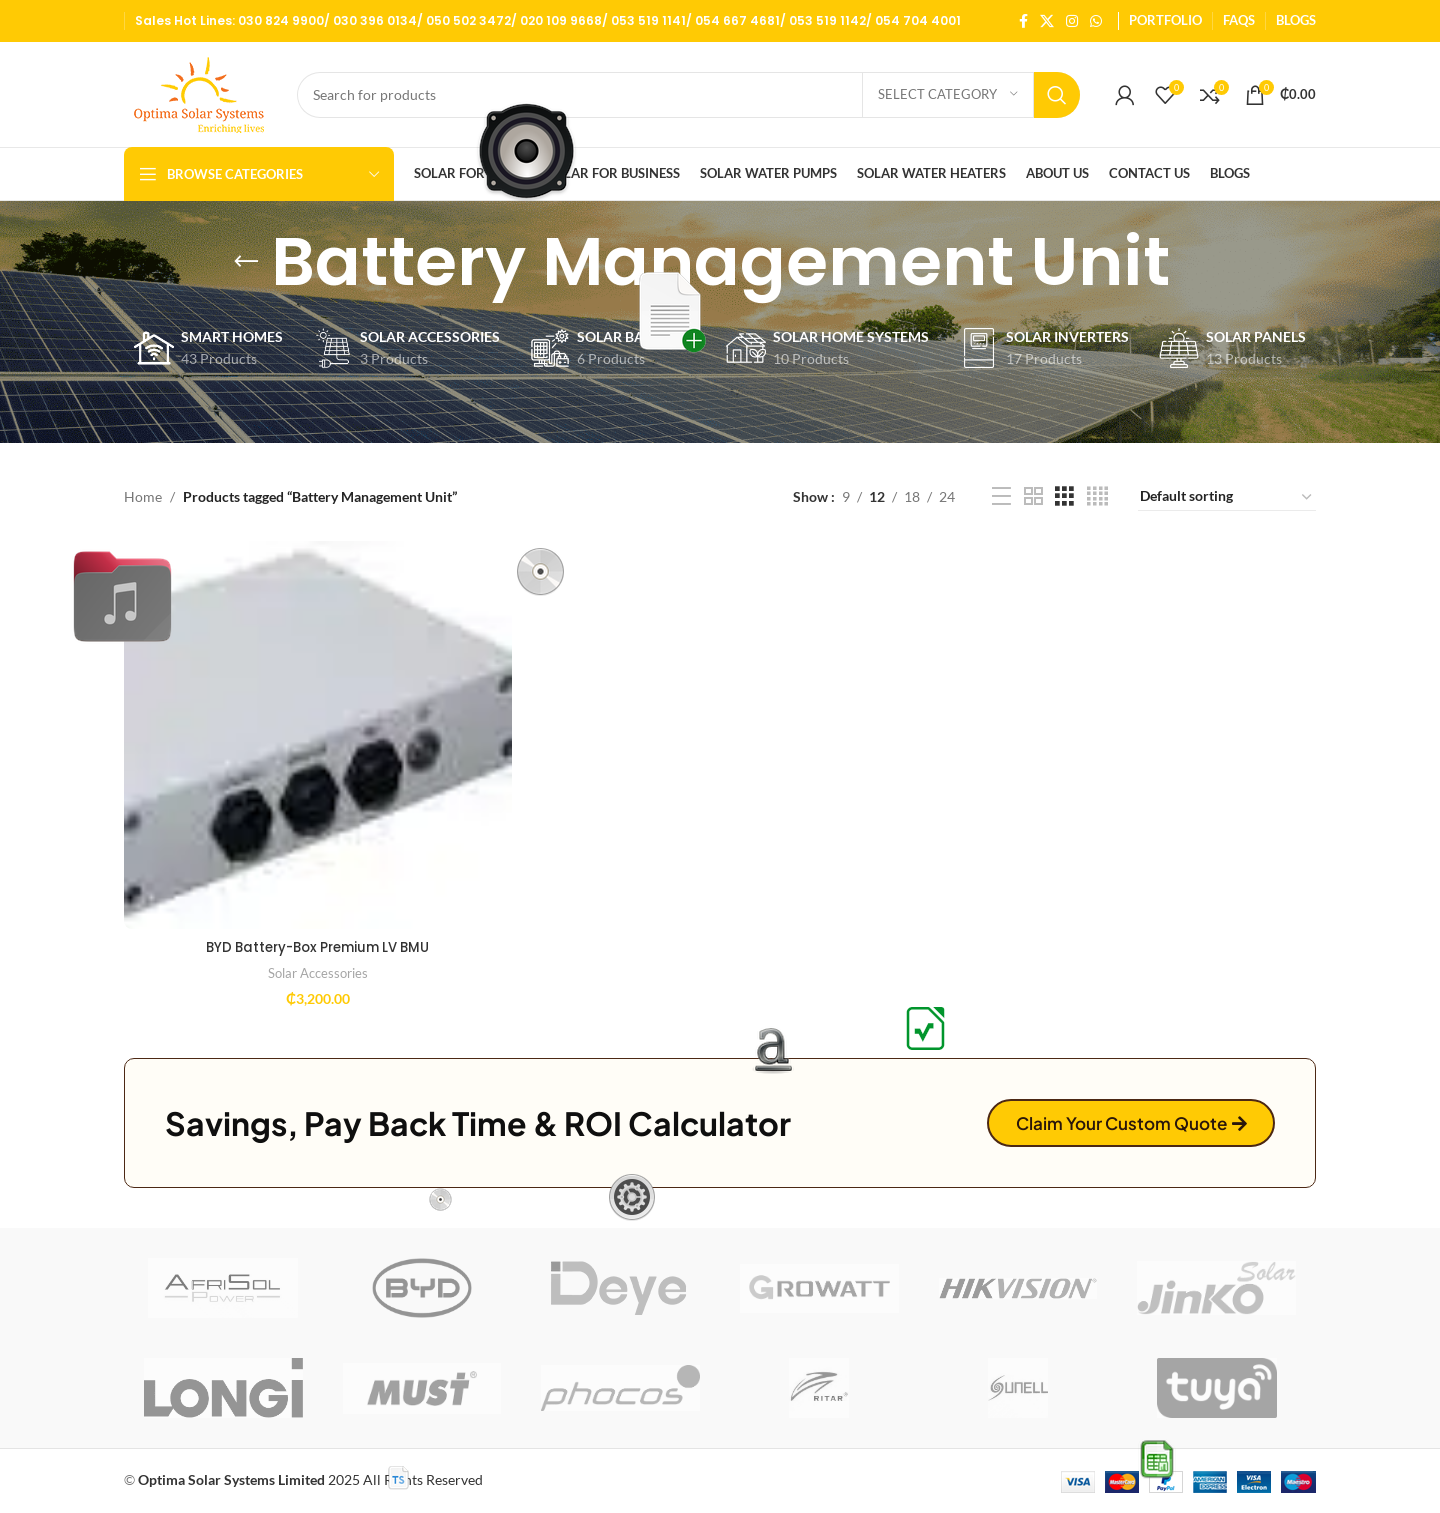 The image size is (1440, 1513). Describe the element at coordinates (122, 596) in the screenshot. I see `open your music folder` at that location.